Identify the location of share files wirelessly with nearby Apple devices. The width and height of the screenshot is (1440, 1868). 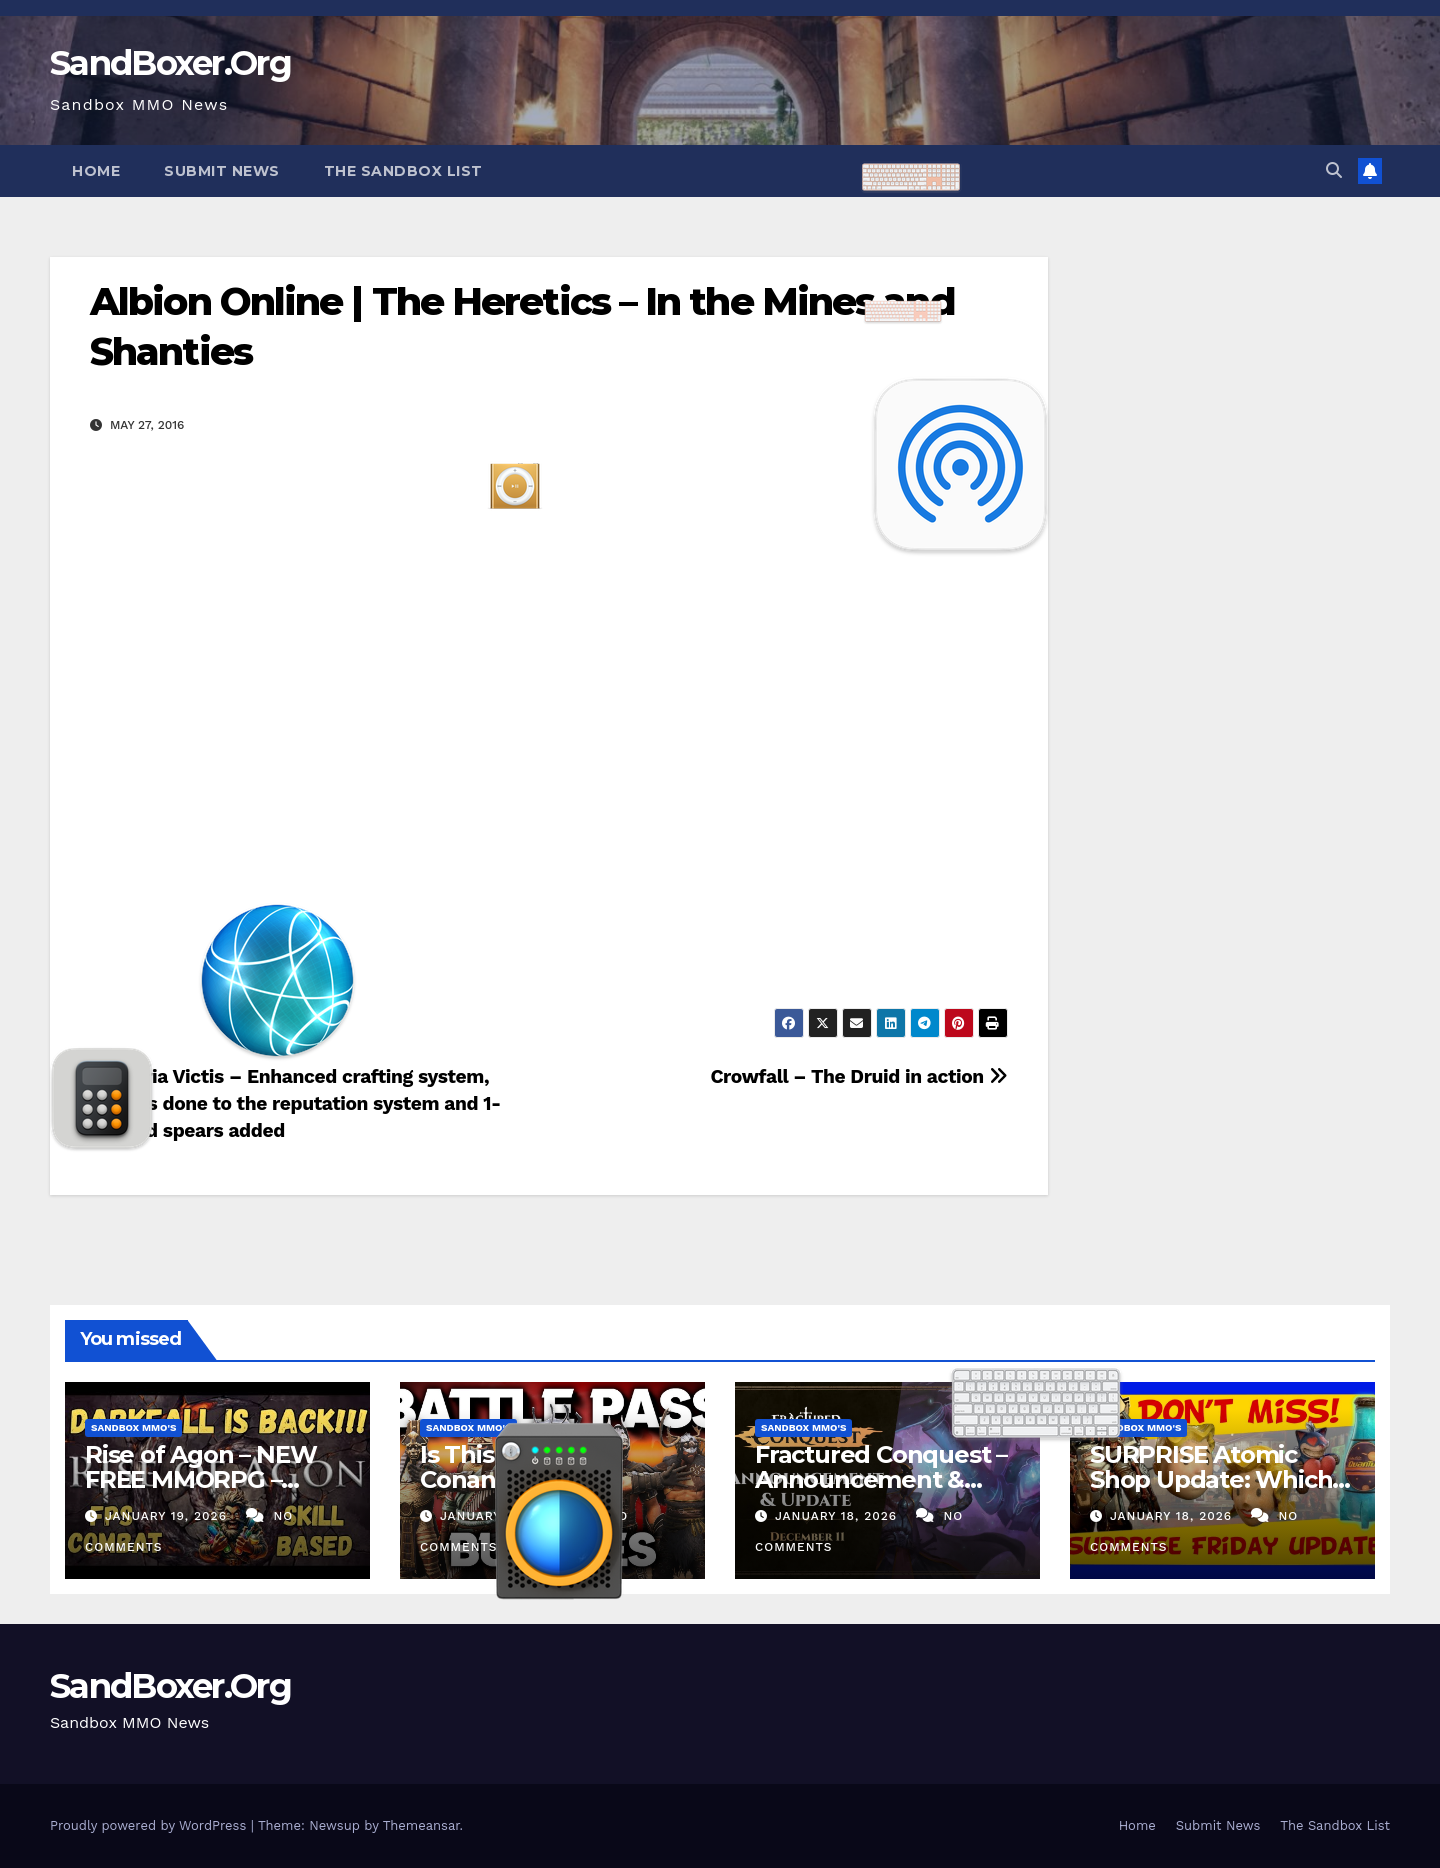
(960, 464).